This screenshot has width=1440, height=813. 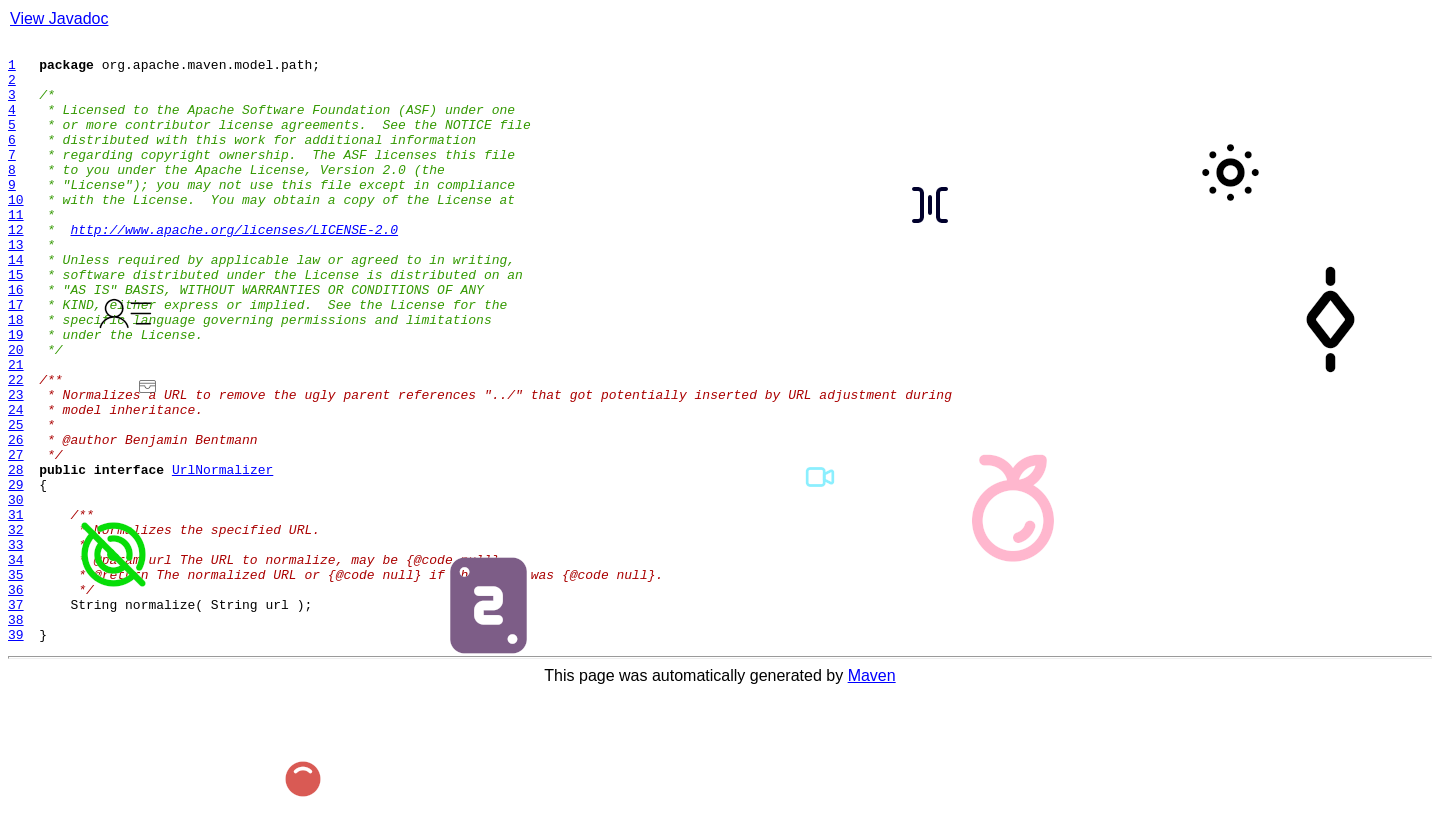 I want to click on a playing card showing the number 2, so click(x=488, y=605).